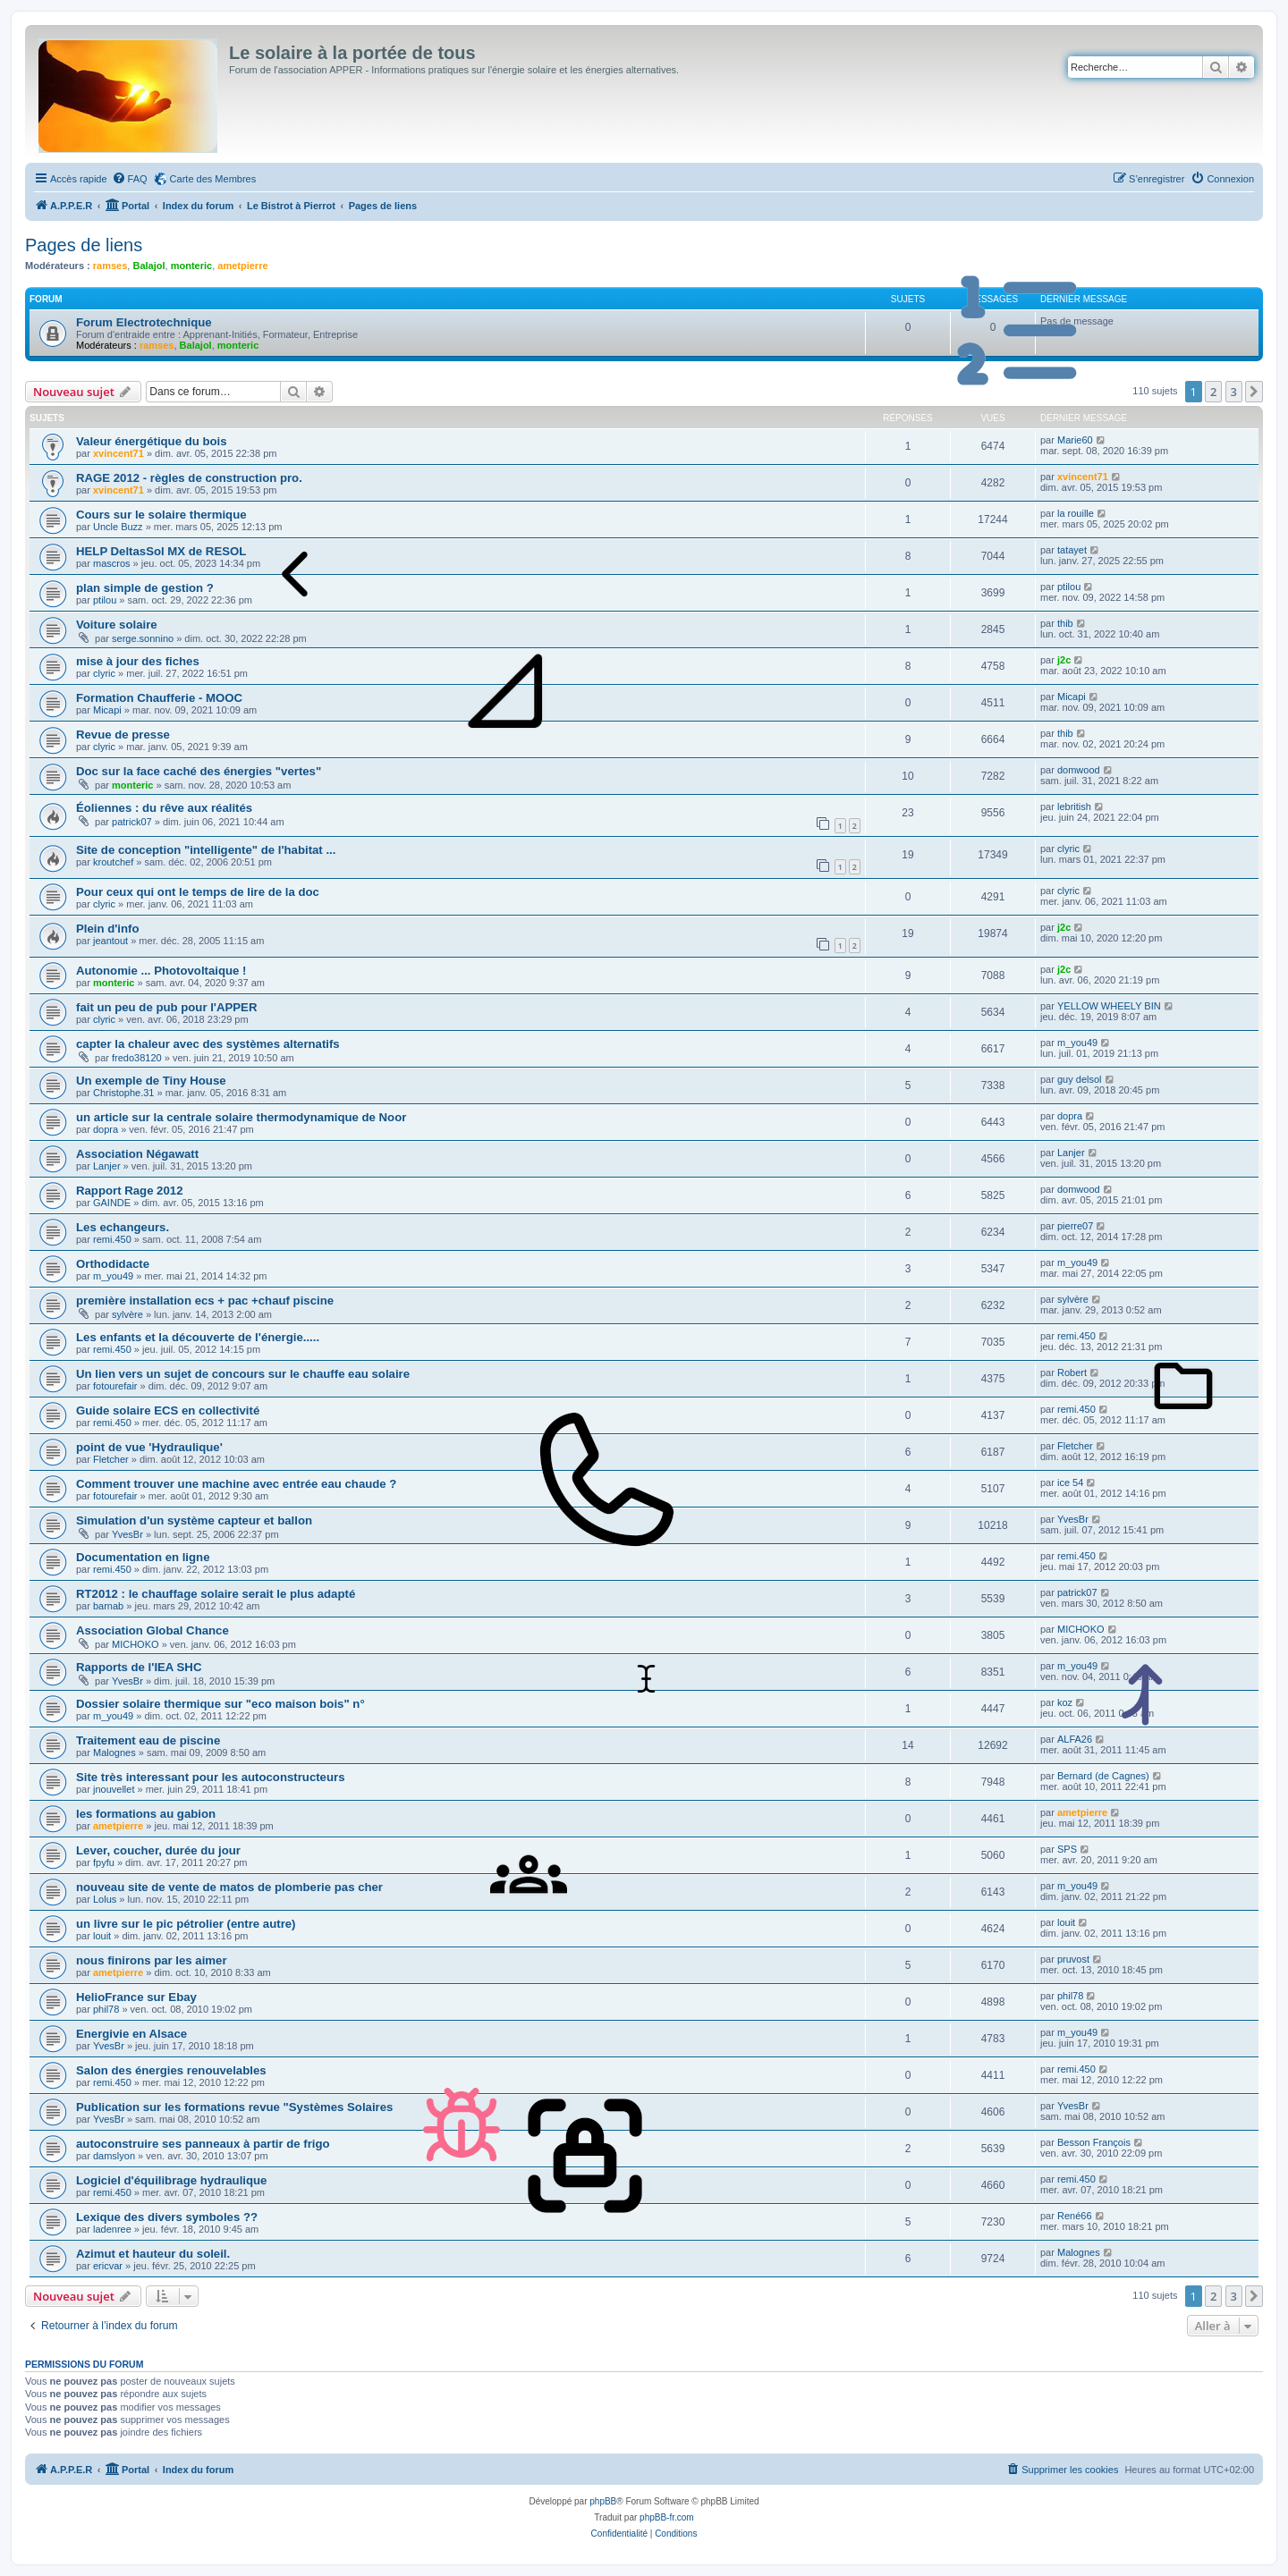 This screenshot has width=1288, height=2576. What do you see at coordinates (1145, 1694) in the screenshot?
I see `merge content or branches to the left` at bounding box center [1145, 1694].